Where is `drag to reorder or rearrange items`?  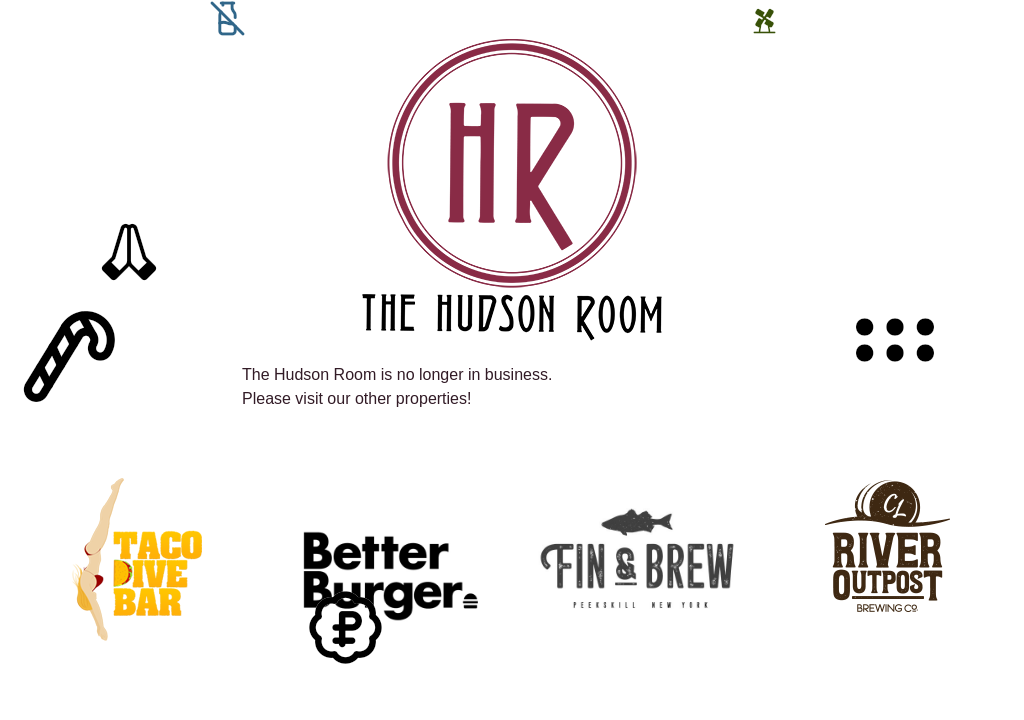 drag to reorder or rearrange items is located at coordinates (895, 340).